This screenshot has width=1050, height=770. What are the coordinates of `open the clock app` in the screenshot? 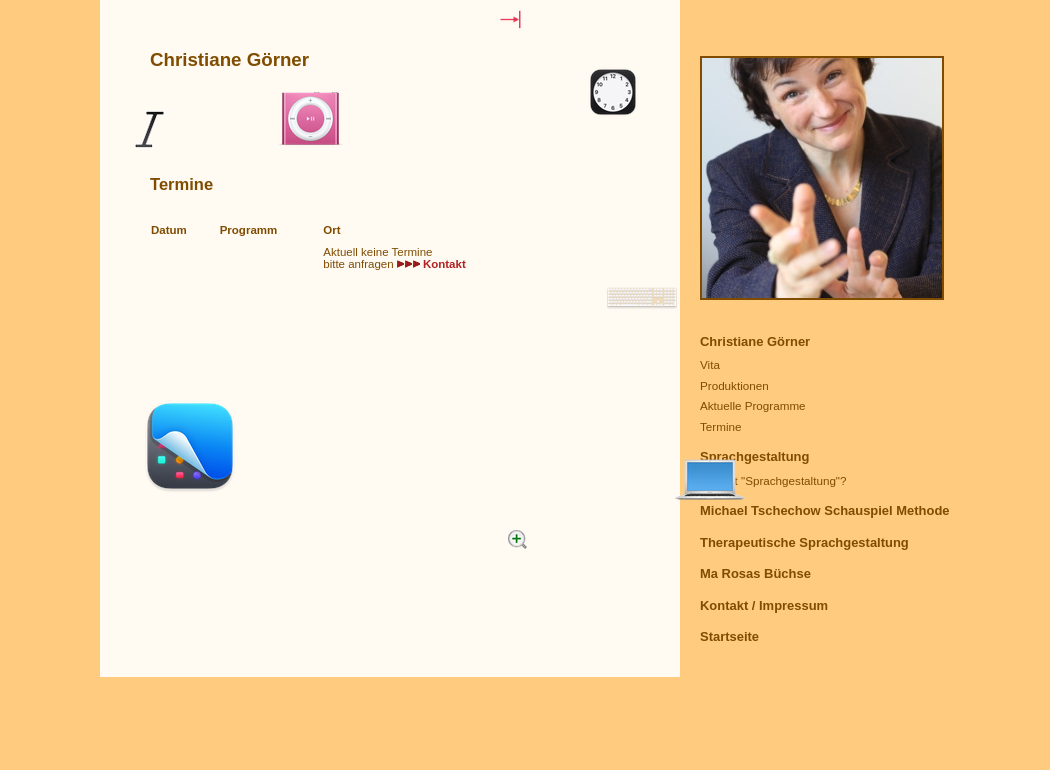 It's located at (613, 92).